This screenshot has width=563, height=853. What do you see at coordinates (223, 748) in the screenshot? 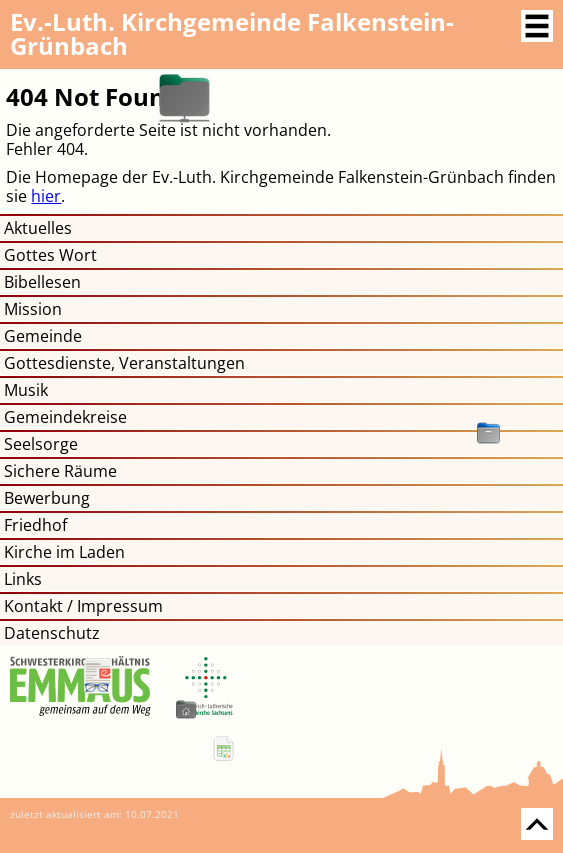
I see `spreadsheet file created in openoffice calc` at bounding box center [223, 748].